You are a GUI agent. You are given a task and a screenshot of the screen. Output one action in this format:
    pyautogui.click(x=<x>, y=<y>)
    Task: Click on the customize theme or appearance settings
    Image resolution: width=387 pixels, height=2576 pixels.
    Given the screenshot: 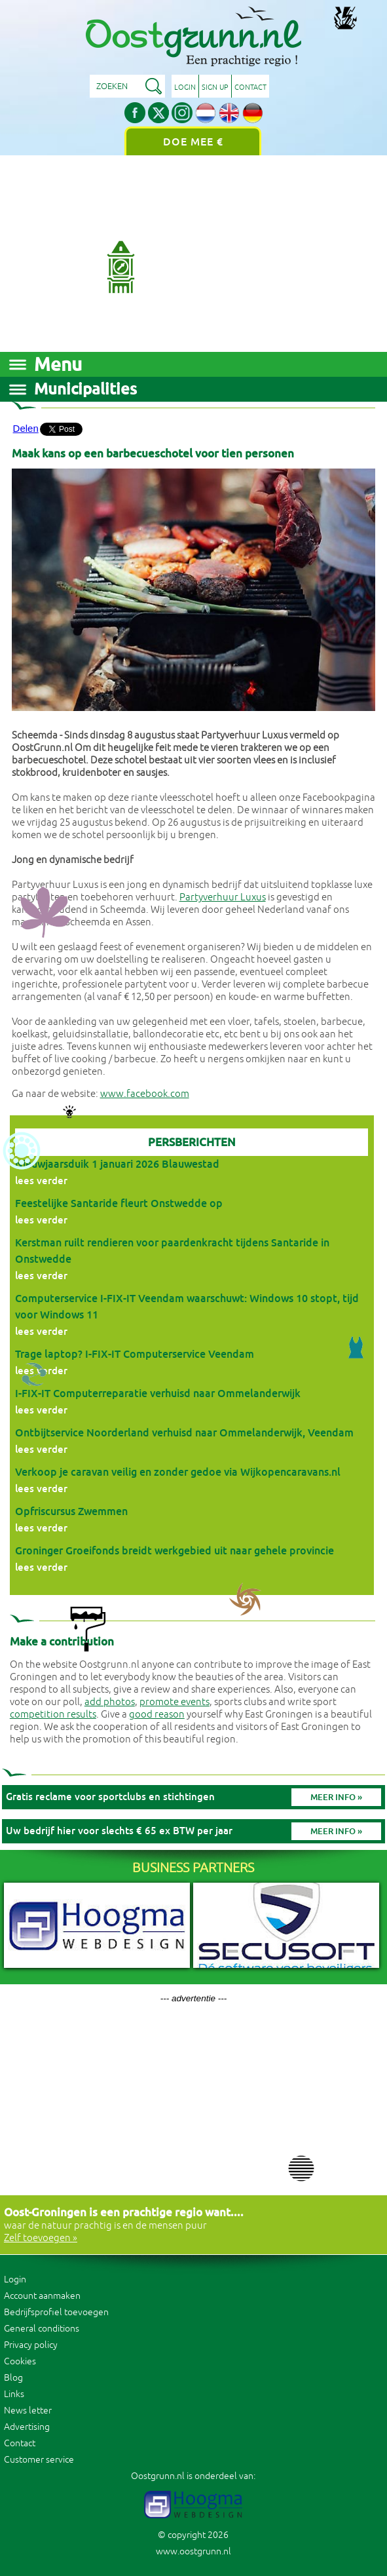 What is the action you would take?
    pyautogui.click(x=86, y=1629)
    